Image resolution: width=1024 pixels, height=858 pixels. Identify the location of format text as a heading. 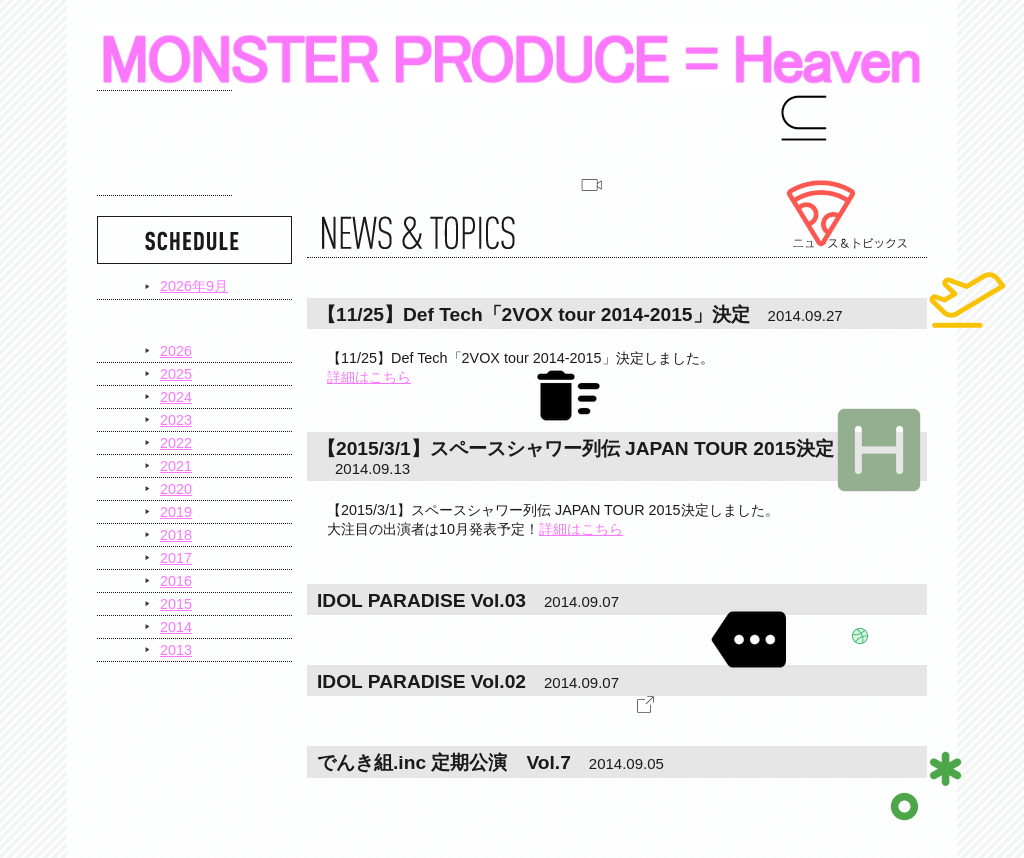
(879, 450).